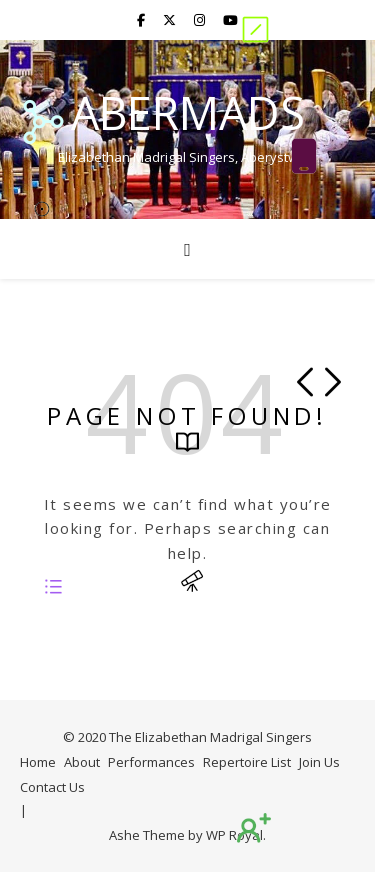 The height and width of the screenshot is (872, 375). I want to click on indicates an ignored file in a diff view, so click(255, 29).